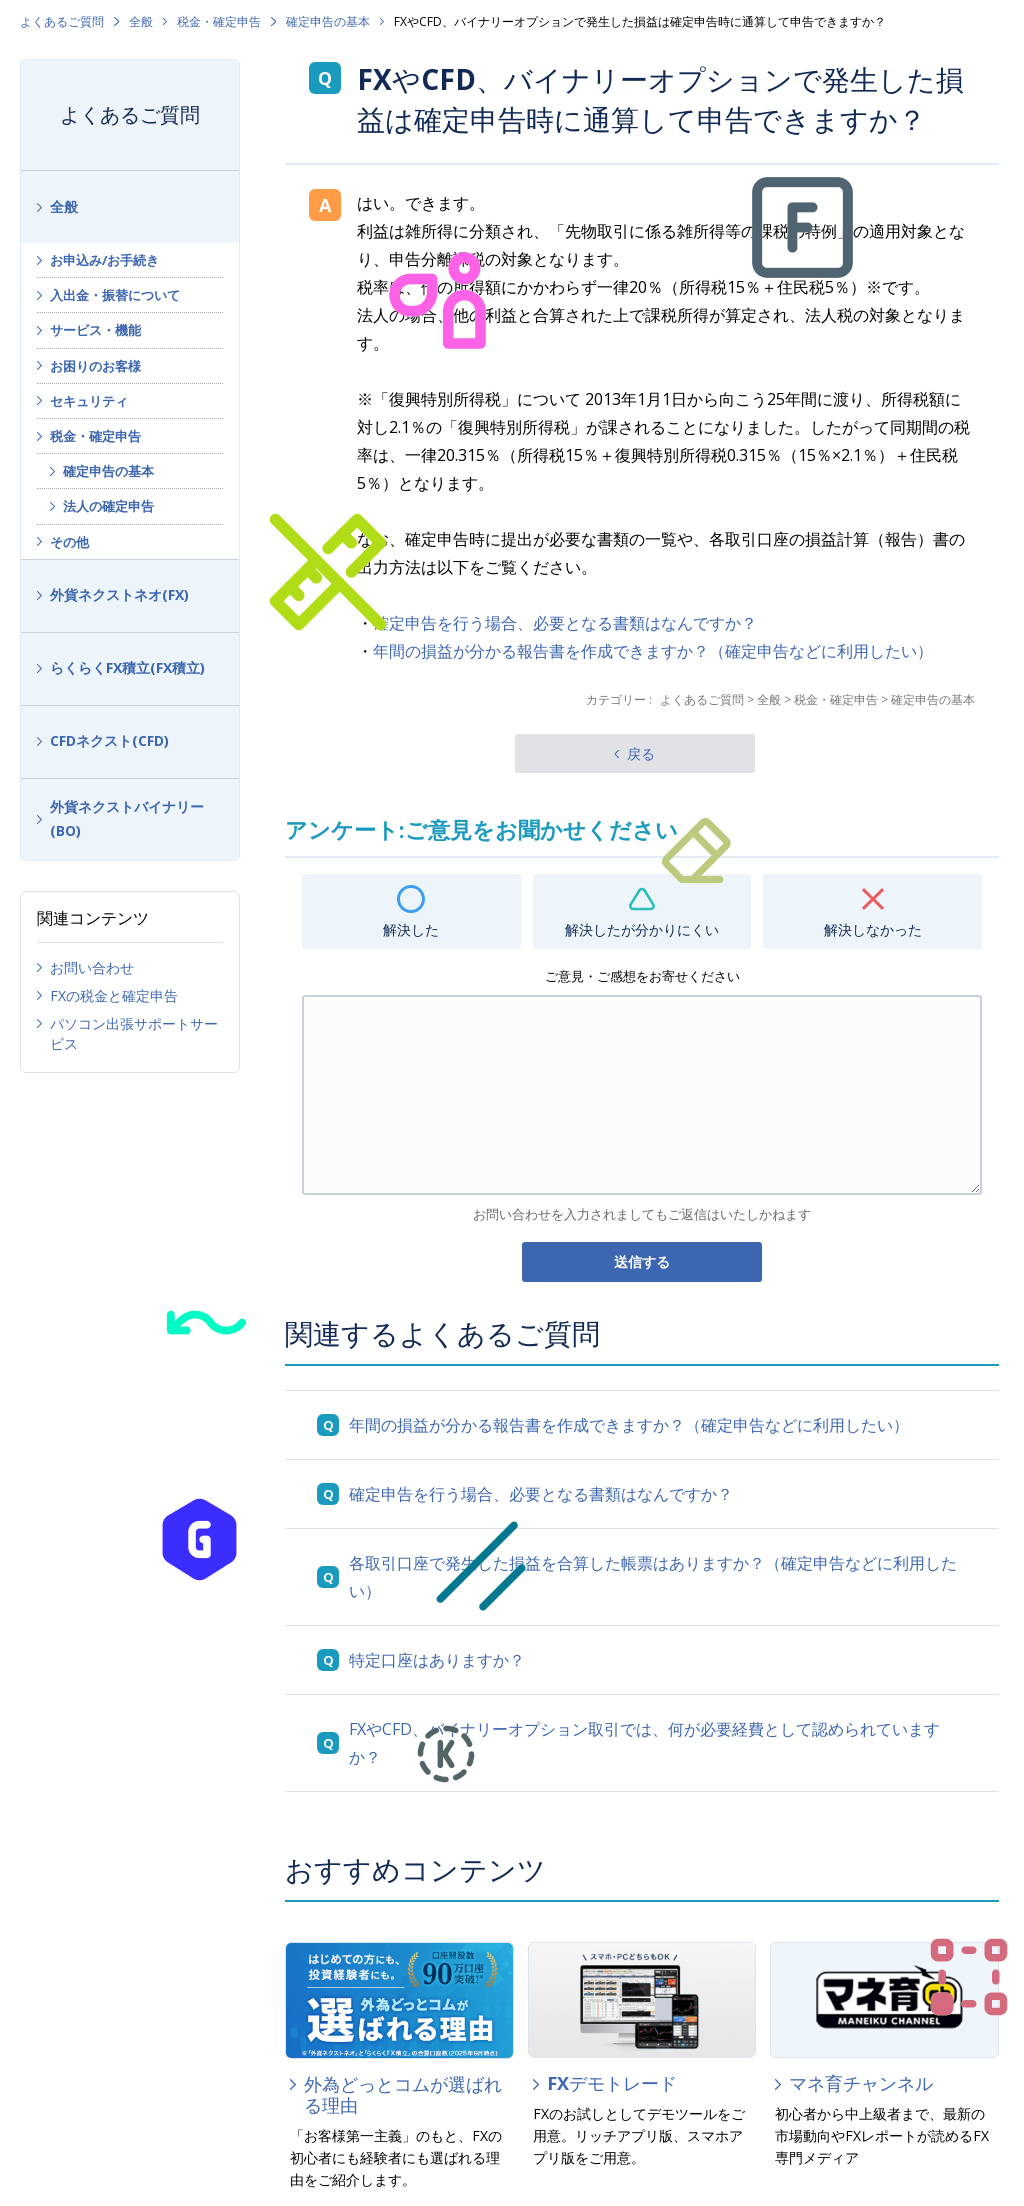  What do you see at coordinates (206, 1322) in the screenshot?
I see `undo or revert previous action` at bounding box center [206, 1322].